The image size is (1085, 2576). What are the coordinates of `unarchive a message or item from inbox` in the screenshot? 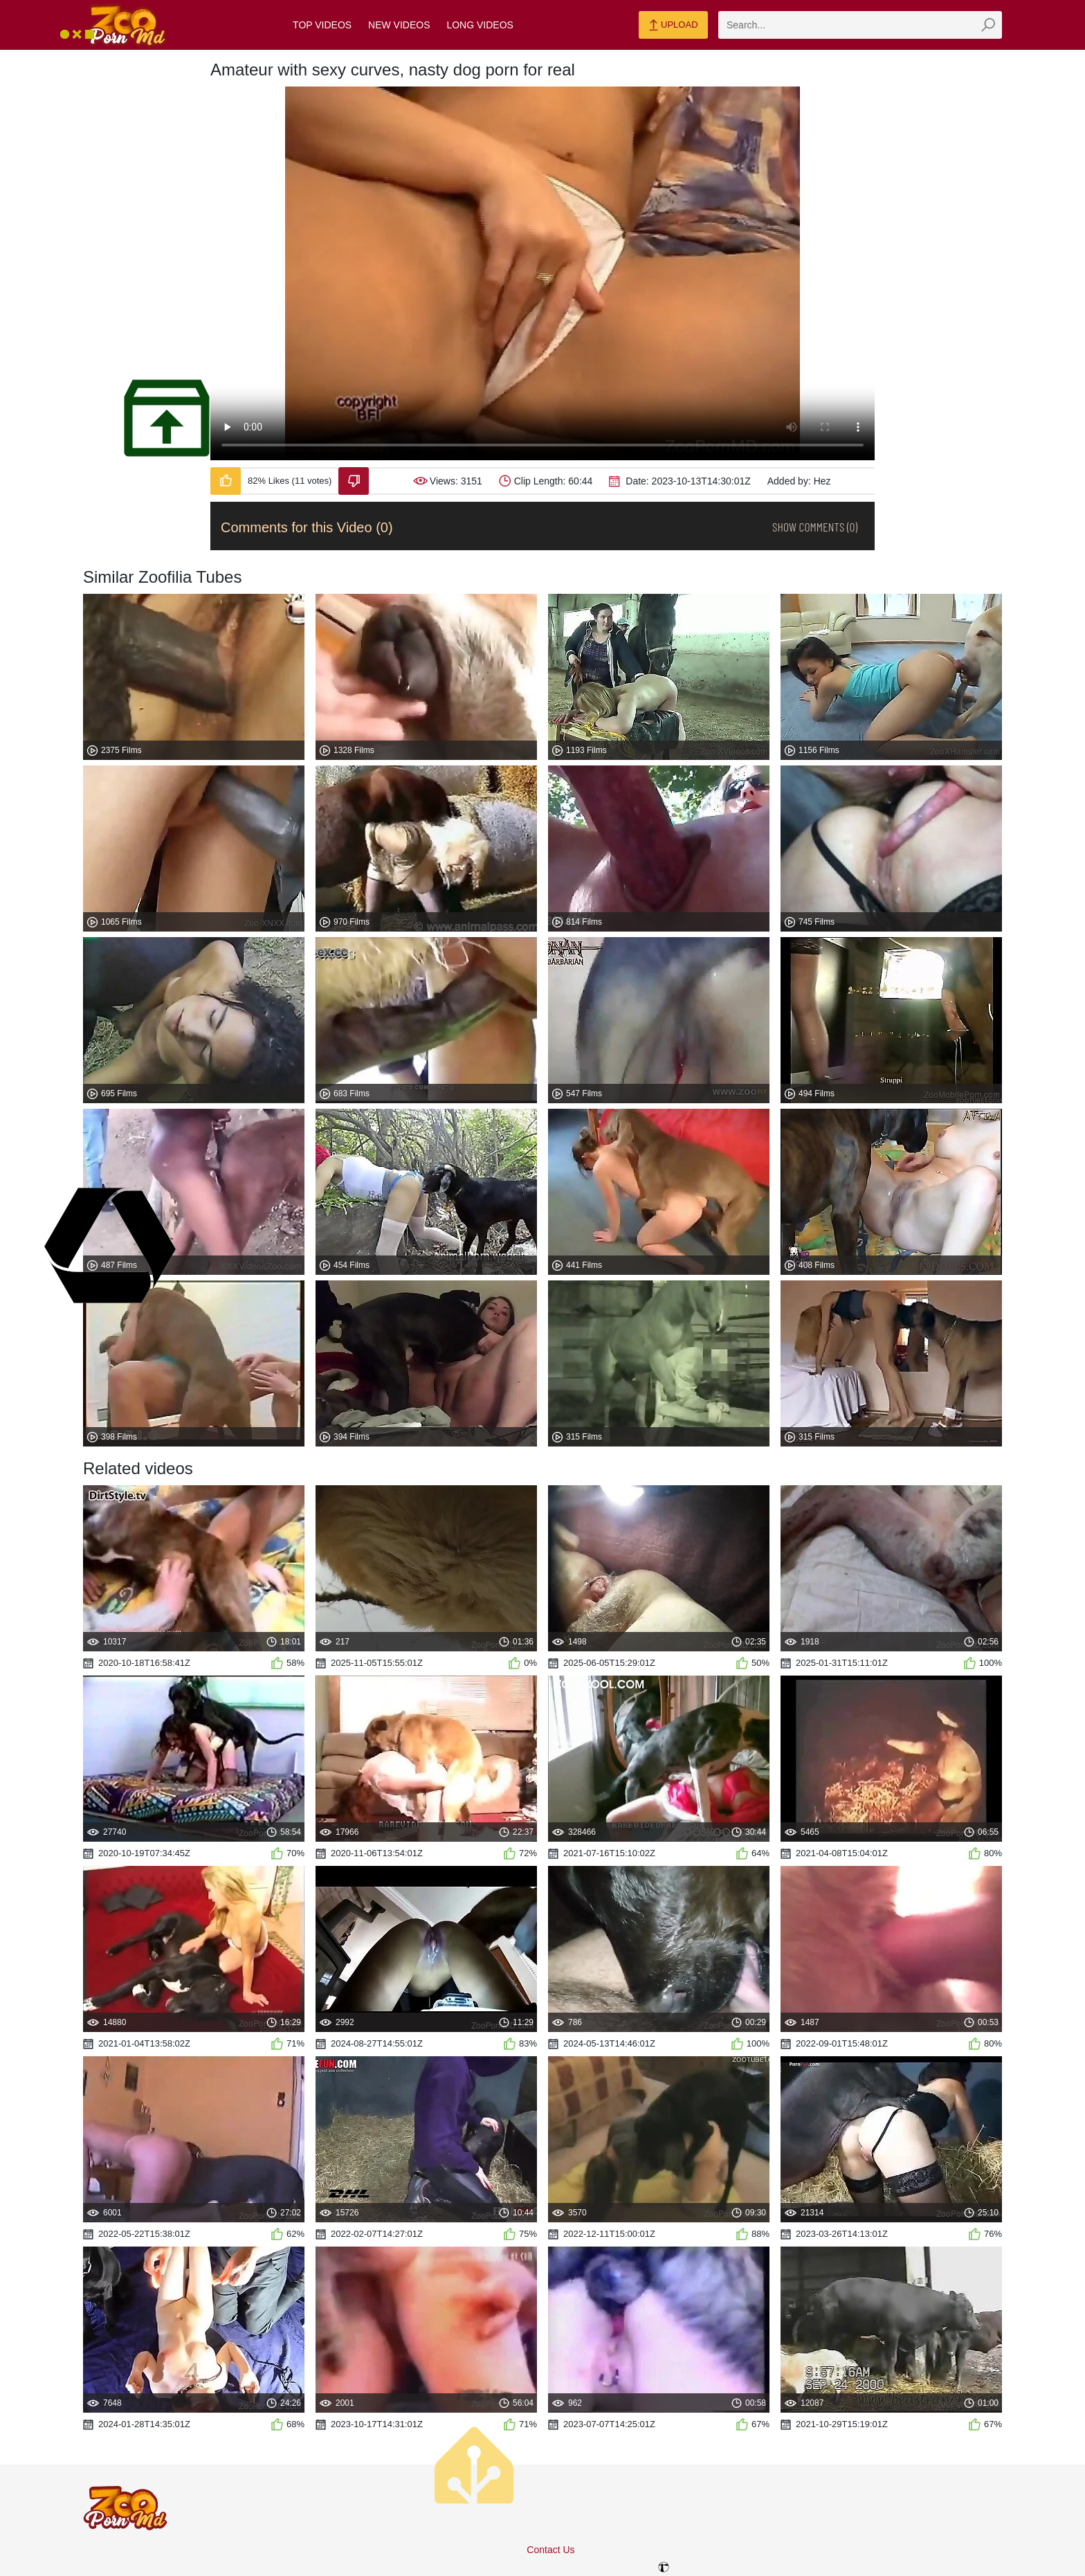 It's located at (167, 418).